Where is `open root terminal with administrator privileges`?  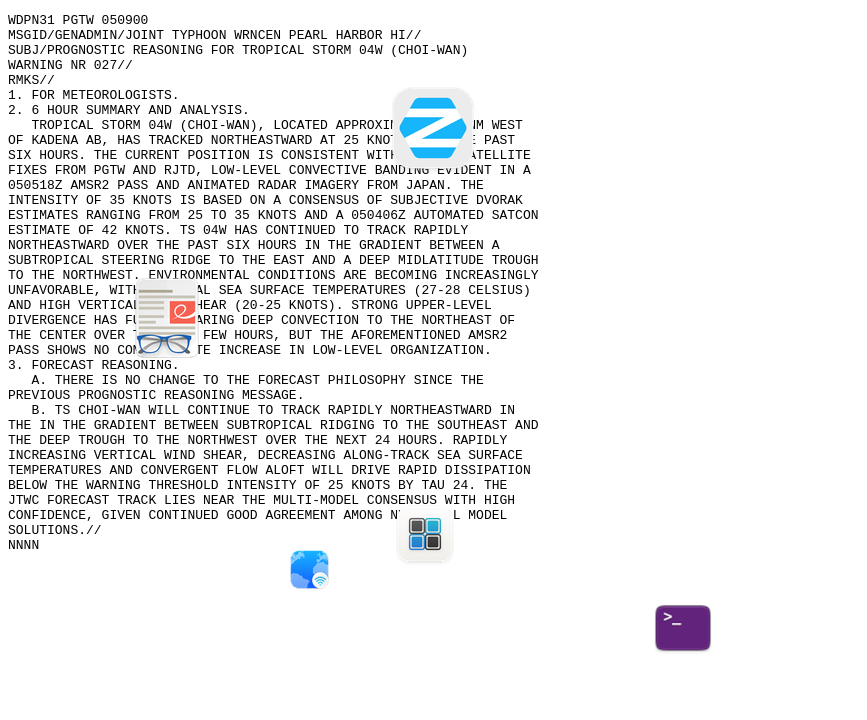 open root terminal with administrator privileges is located at coordinates (683, 628).